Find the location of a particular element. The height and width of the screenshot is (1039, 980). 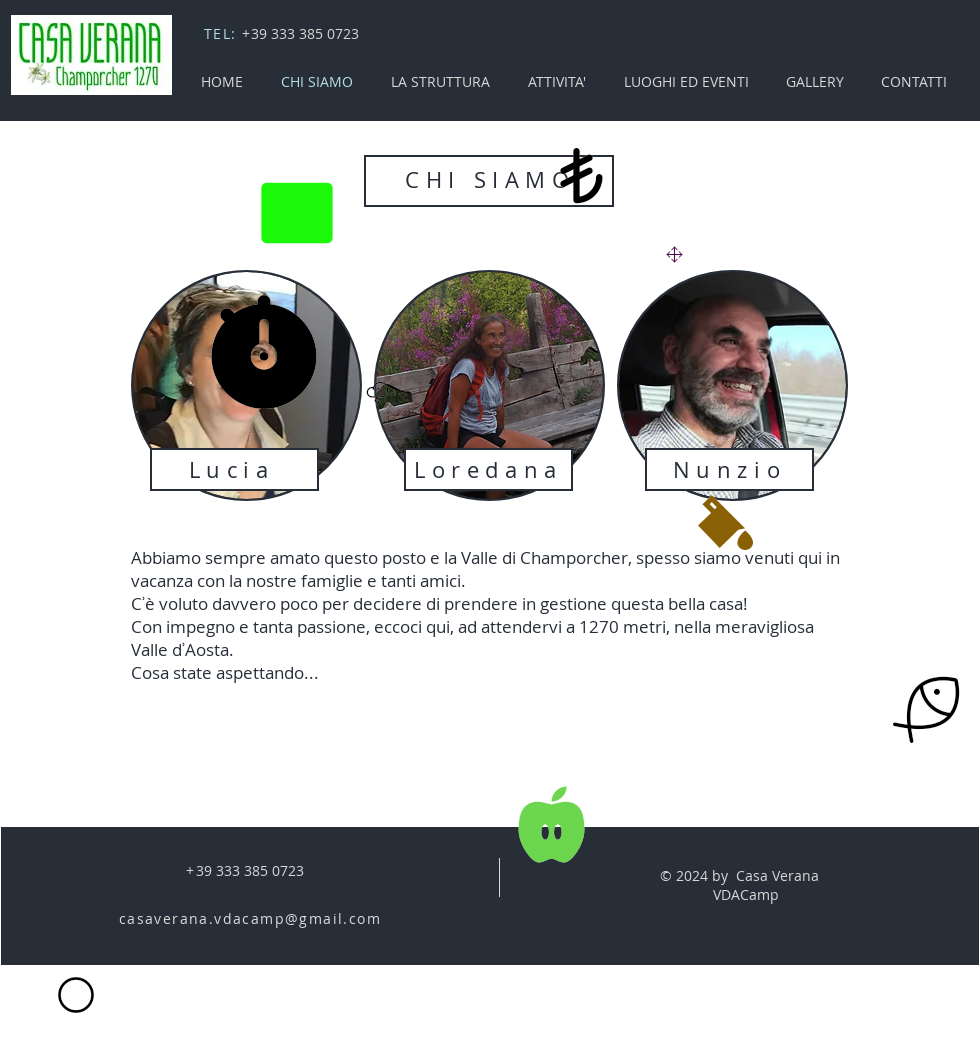

start or stop a timer is located at coordinates (264, 352).